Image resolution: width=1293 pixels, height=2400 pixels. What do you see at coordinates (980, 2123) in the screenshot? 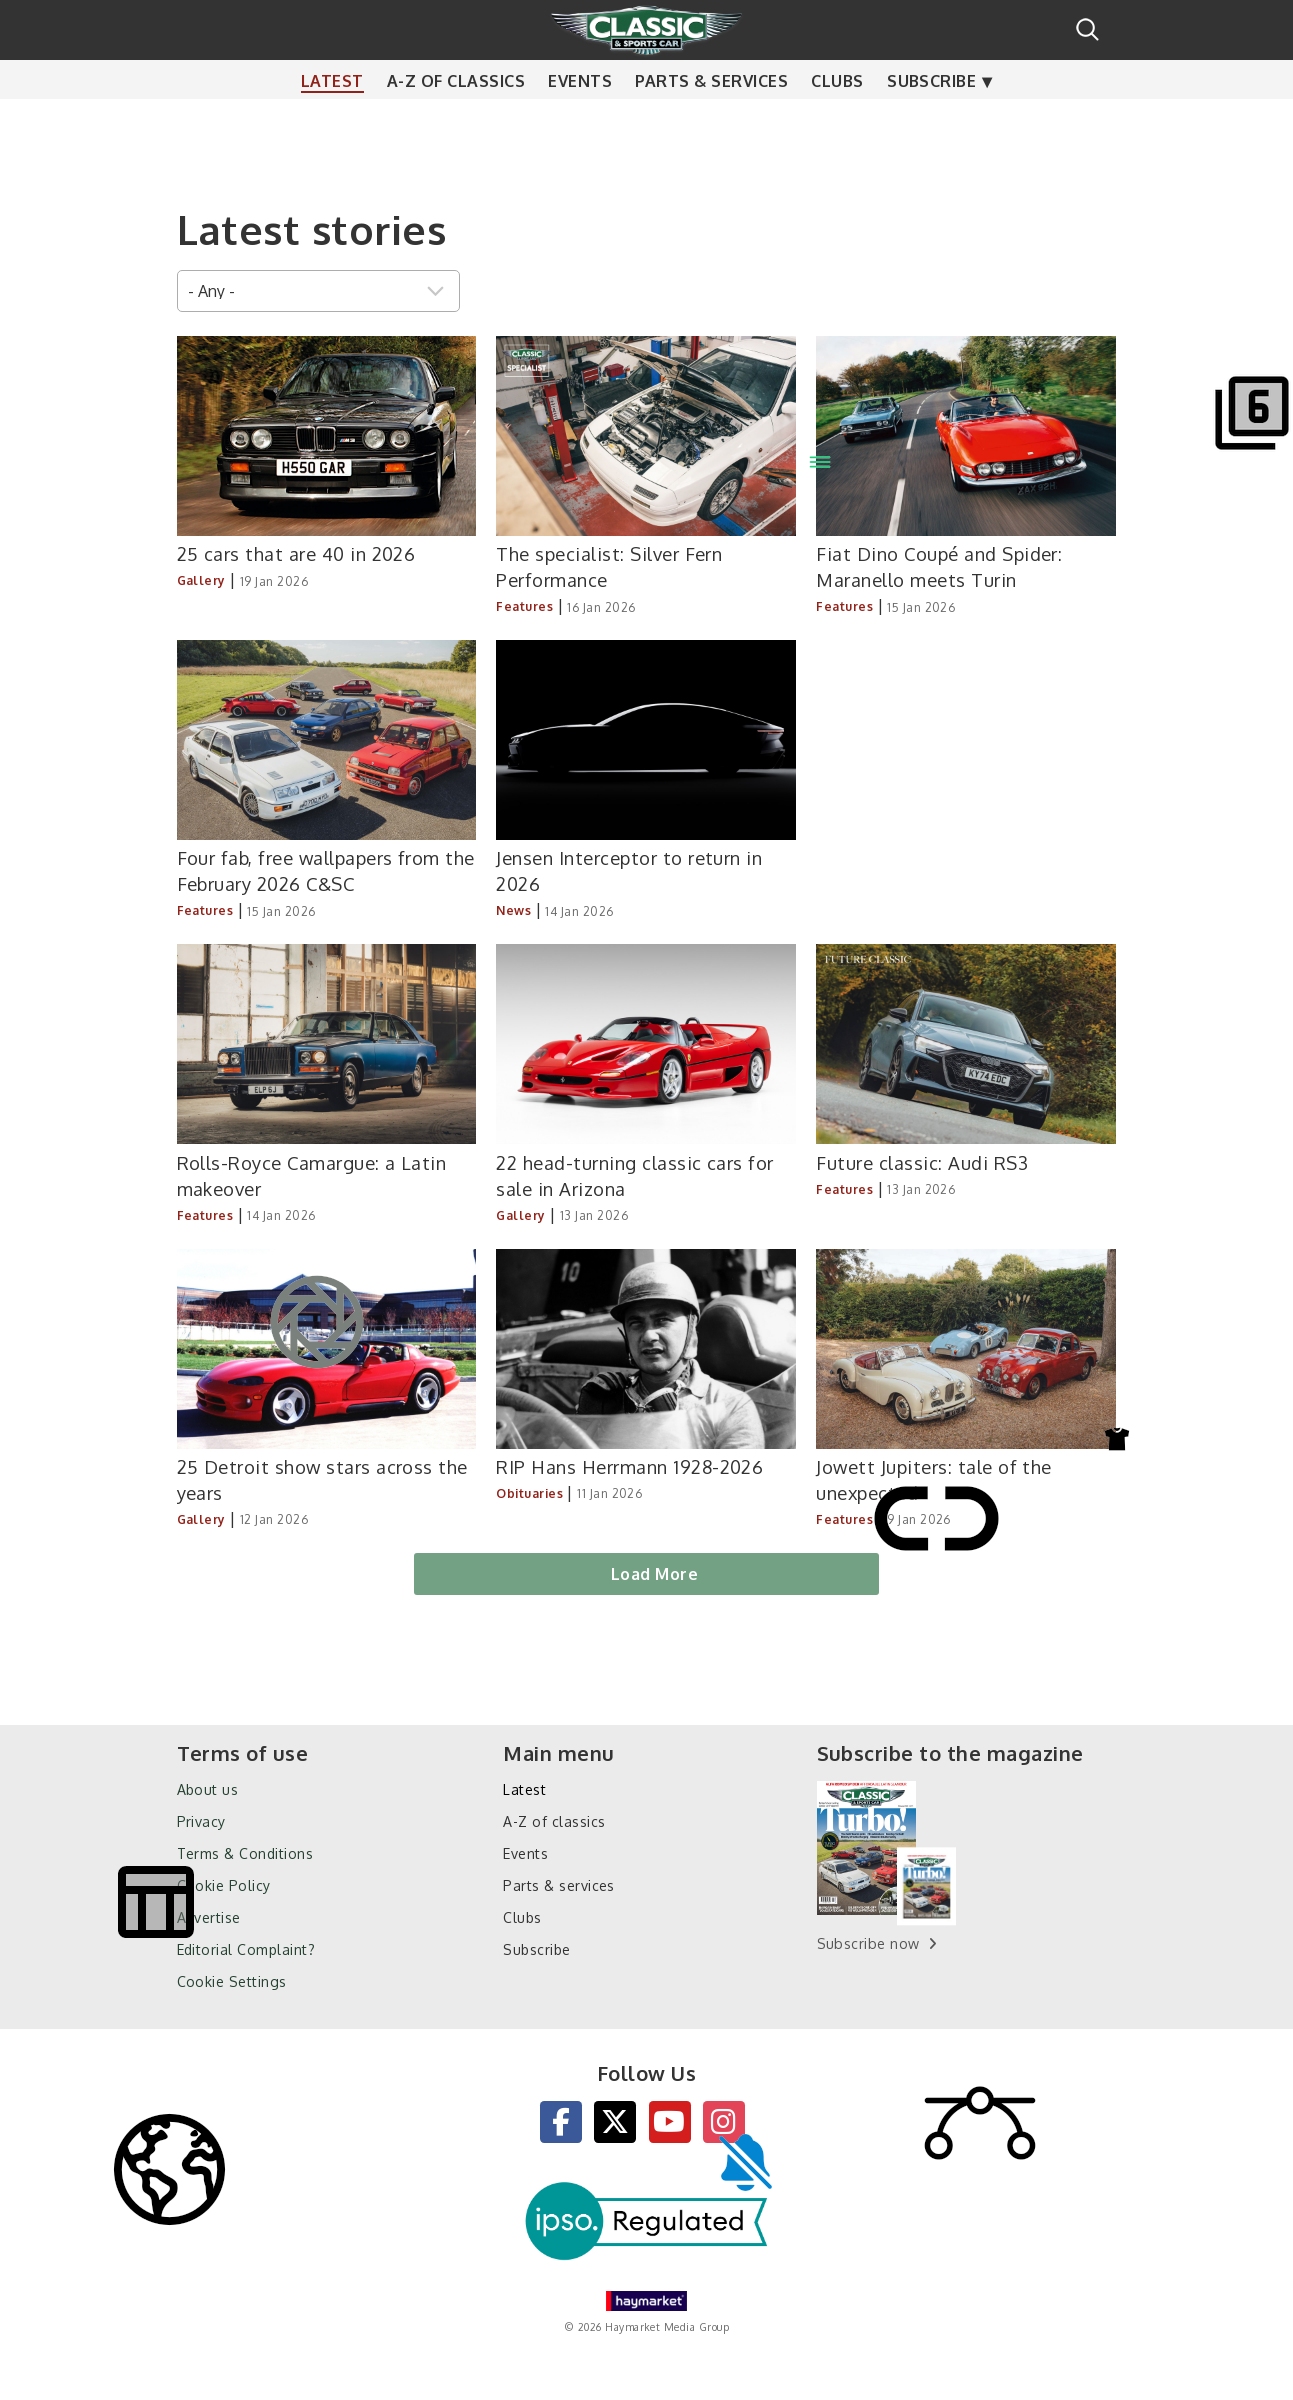
I see `edit vector path or bezier curve` at bounding box center [980, 2123].